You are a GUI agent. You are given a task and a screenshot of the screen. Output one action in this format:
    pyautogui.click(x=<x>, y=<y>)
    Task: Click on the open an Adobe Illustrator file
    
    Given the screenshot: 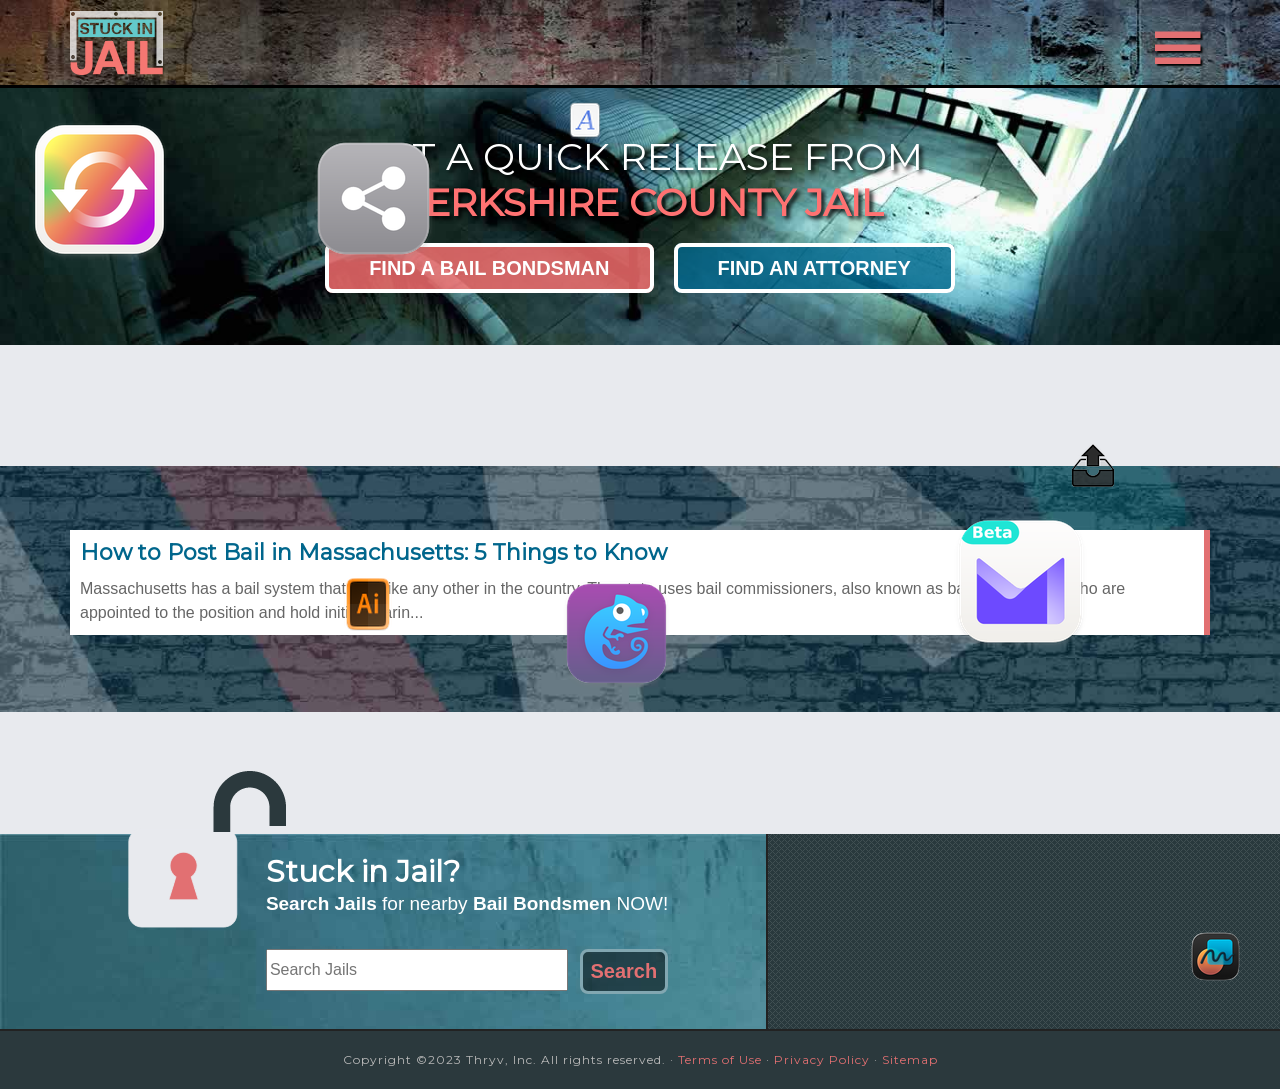 What is the action you would take?
    pyautogui.click(x=368, y=604)
    